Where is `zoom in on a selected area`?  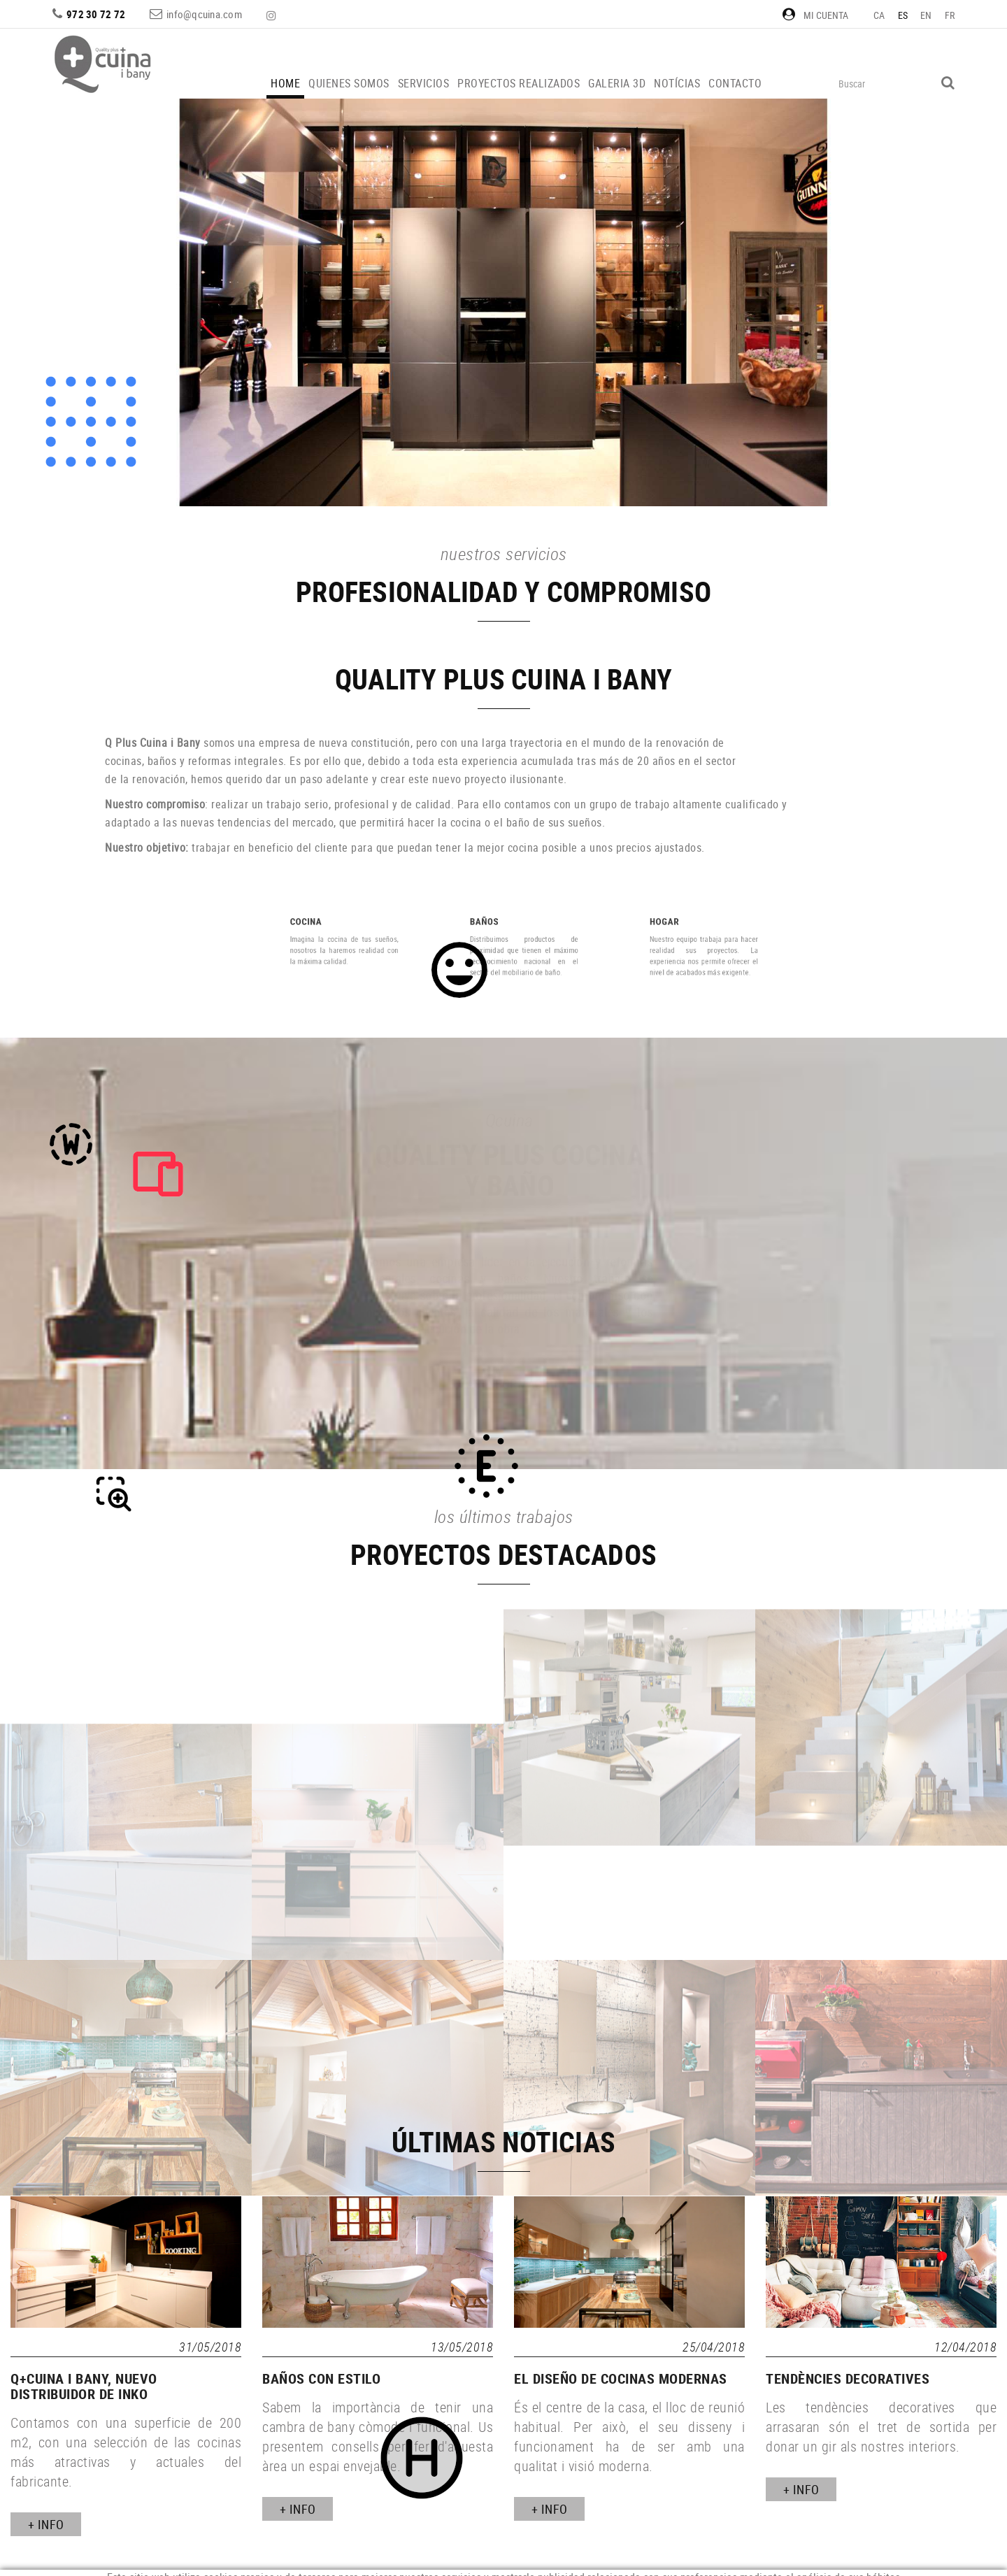 zoom in on a selected area is located at coordinates (113, 1493).